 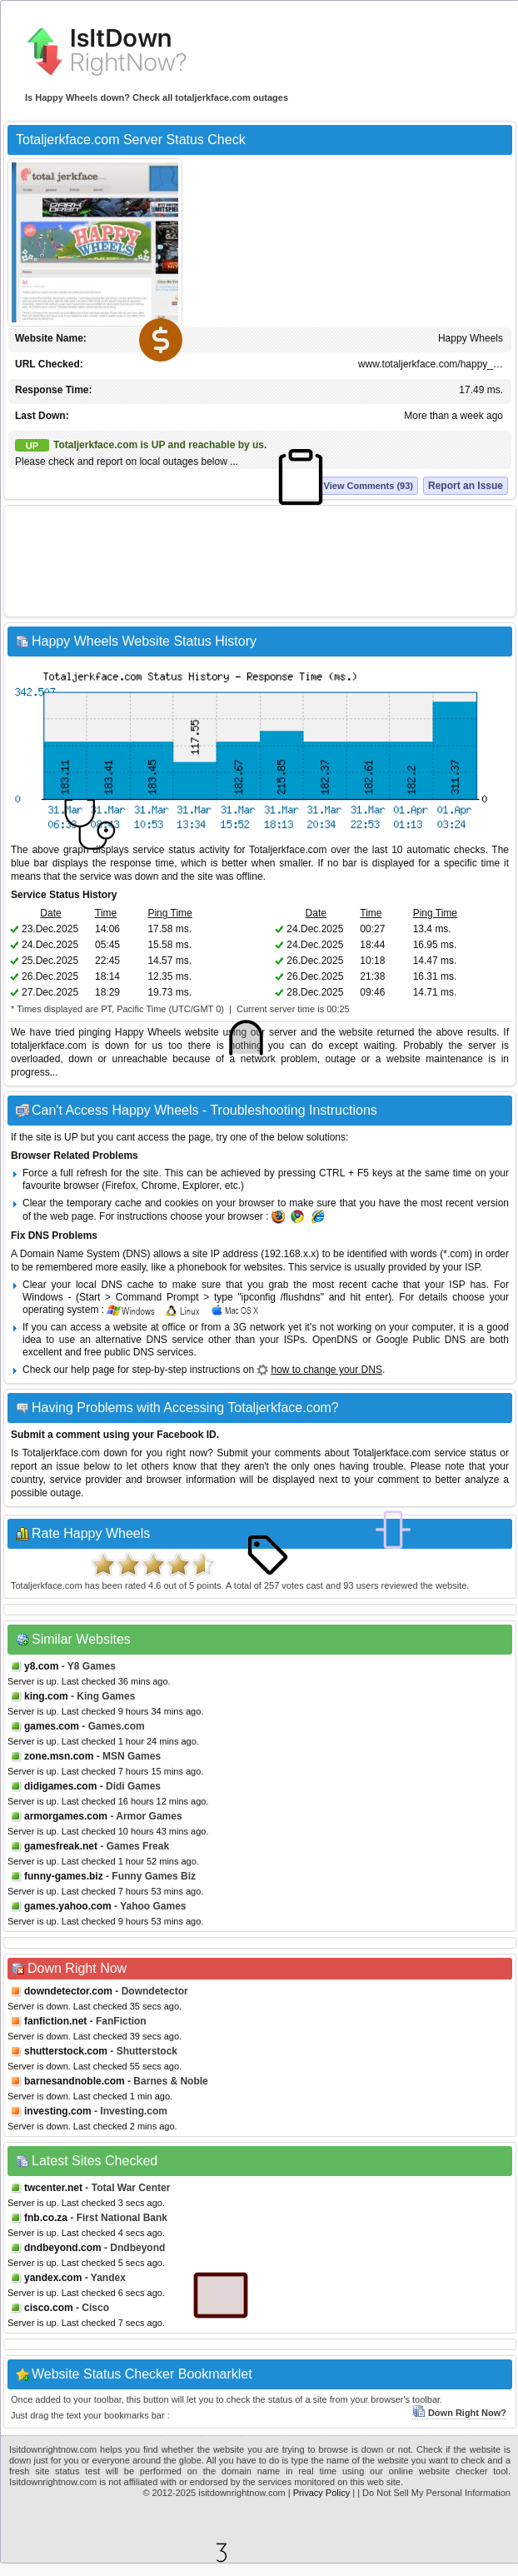 I want to click on access health or medical features, so click(x=86, y=822).